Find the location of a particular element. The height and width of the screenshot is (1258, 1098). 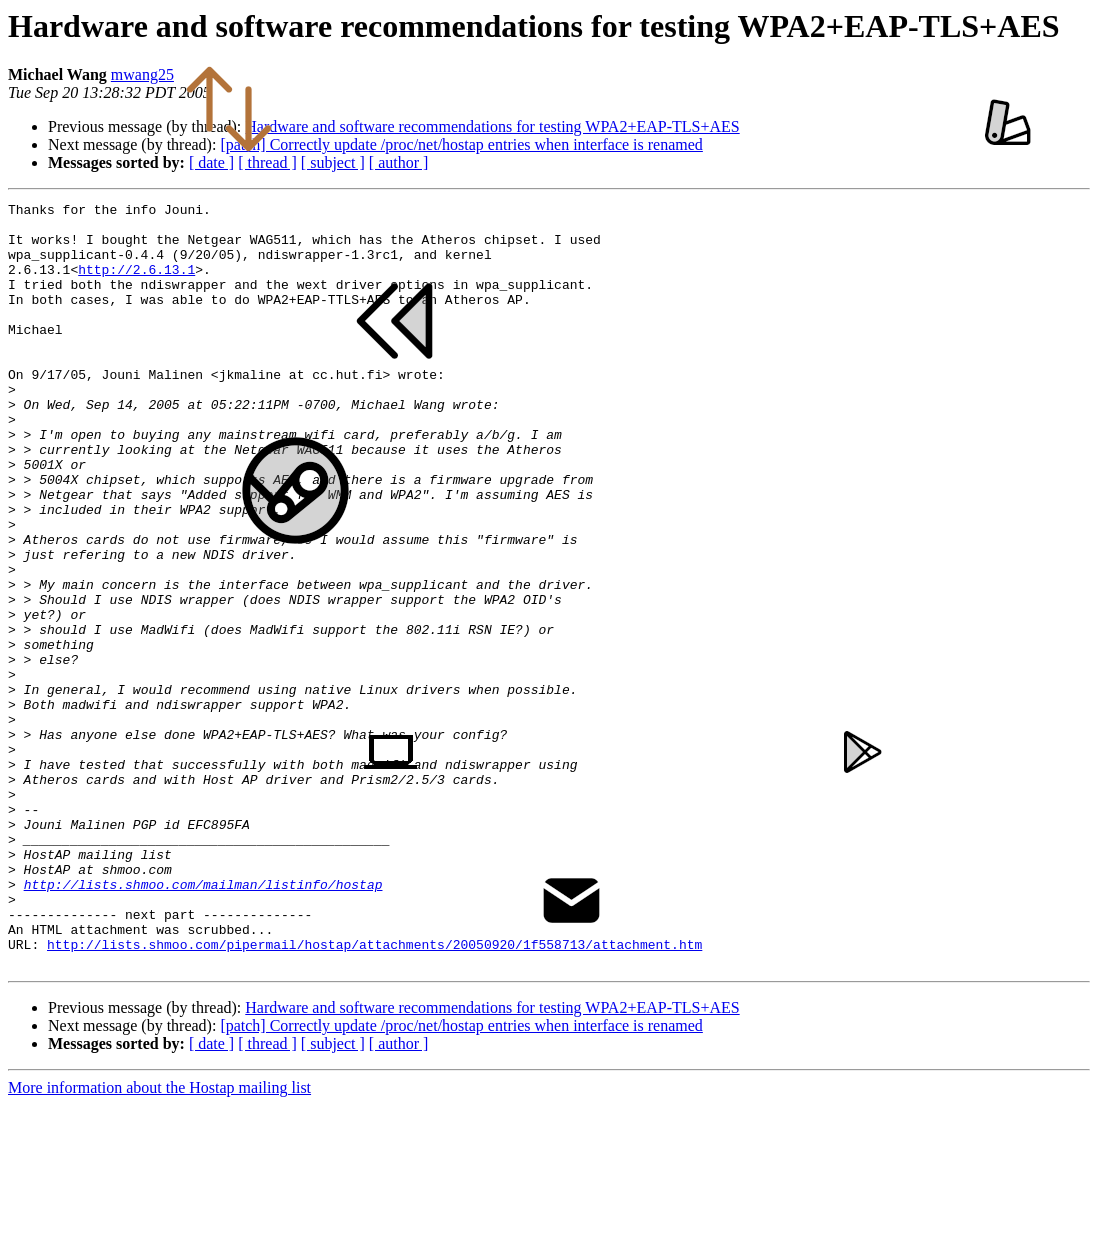

go back to the beginning is located at coordinates (398, 321).